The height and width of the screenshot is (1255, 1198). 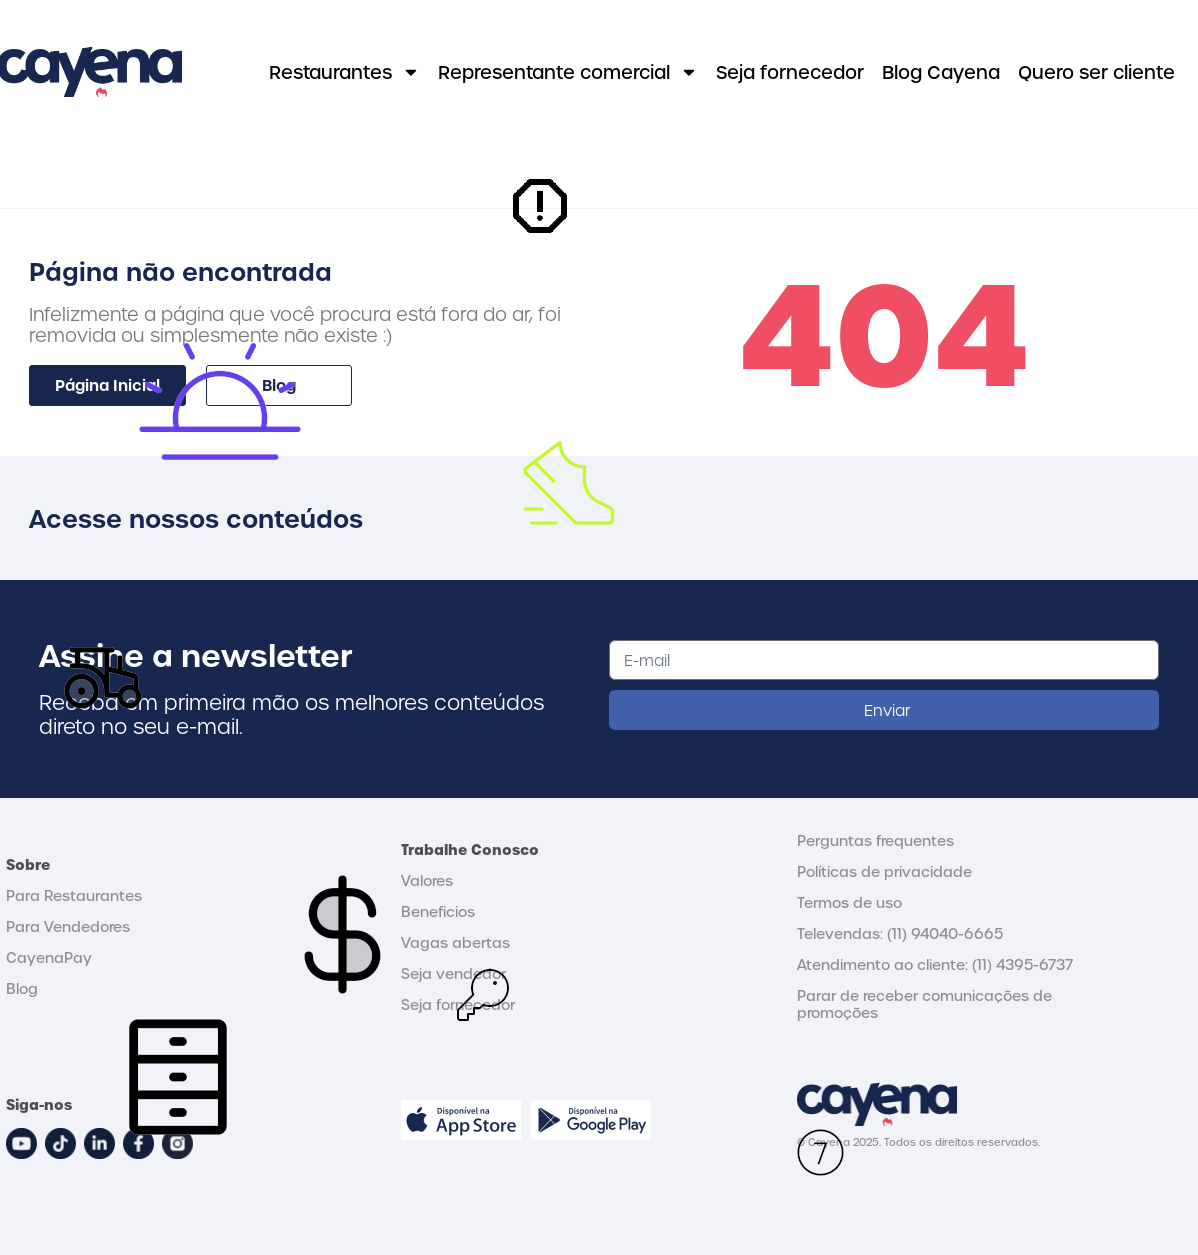 I want to click on indicates an email error or delivery failure, so click(x=540, y=206).